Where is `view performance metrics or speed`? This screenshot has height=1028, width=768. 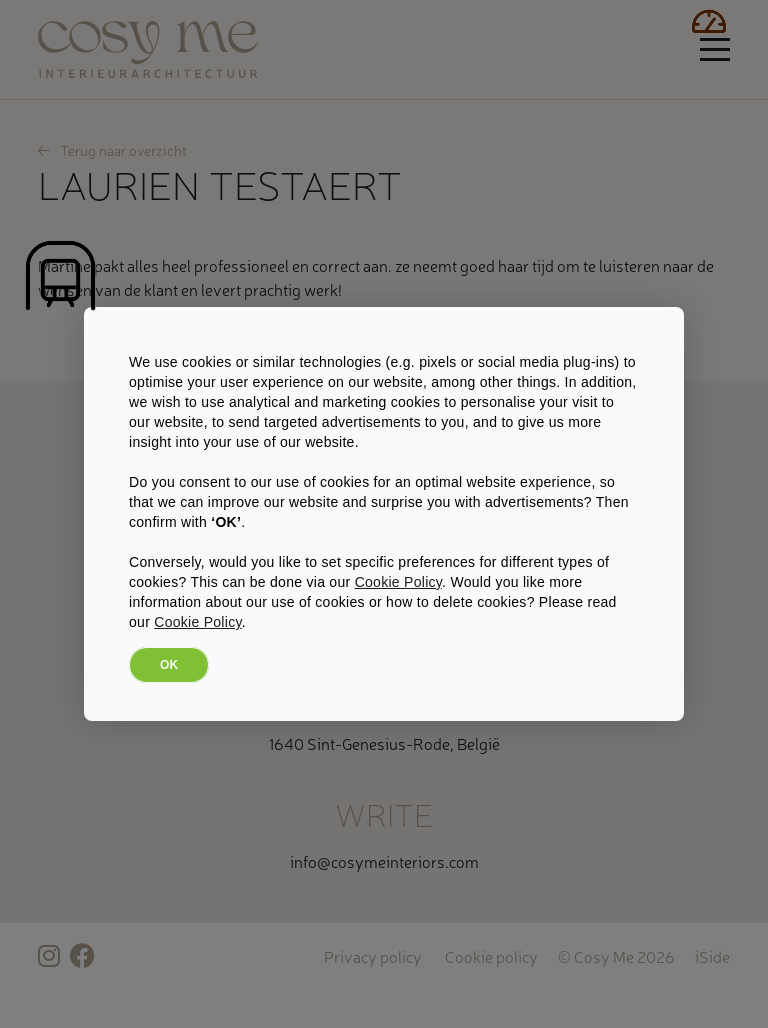 view performance metrics or speed is located at coordinates (709, 23).